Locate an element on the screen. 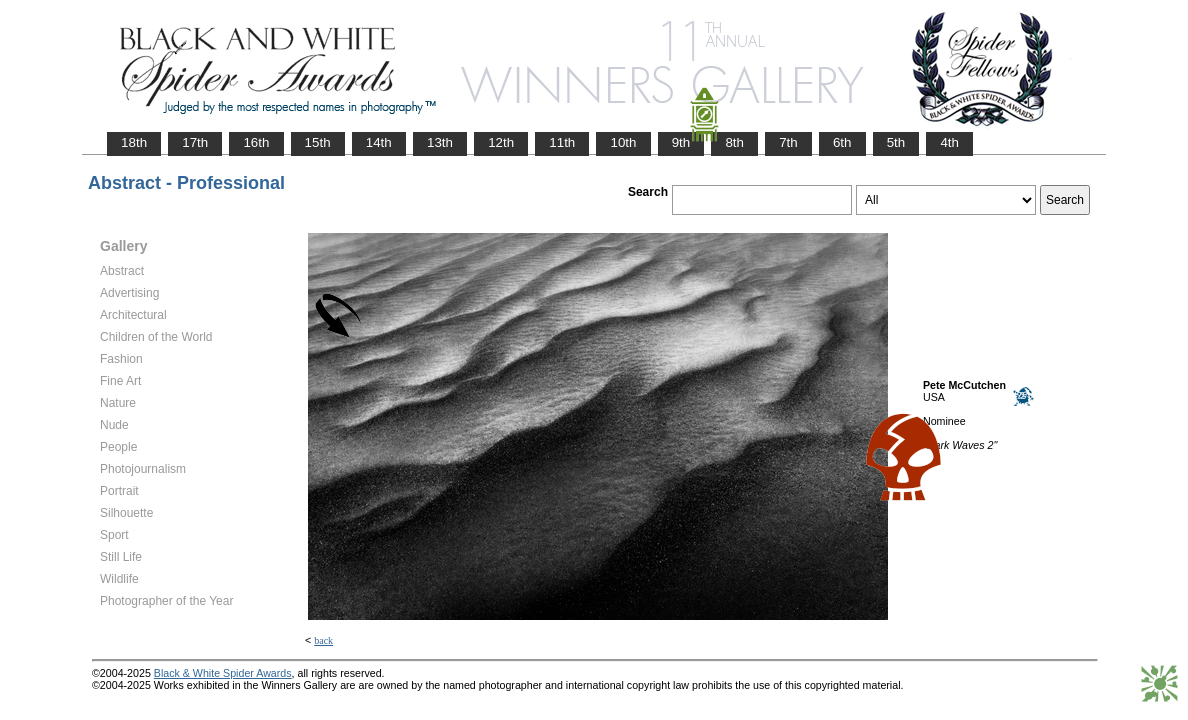 This screenshot has width=1188, height=720. indicates a collapse or implosion effect in gameplay is located at coordinates (1159, 683).